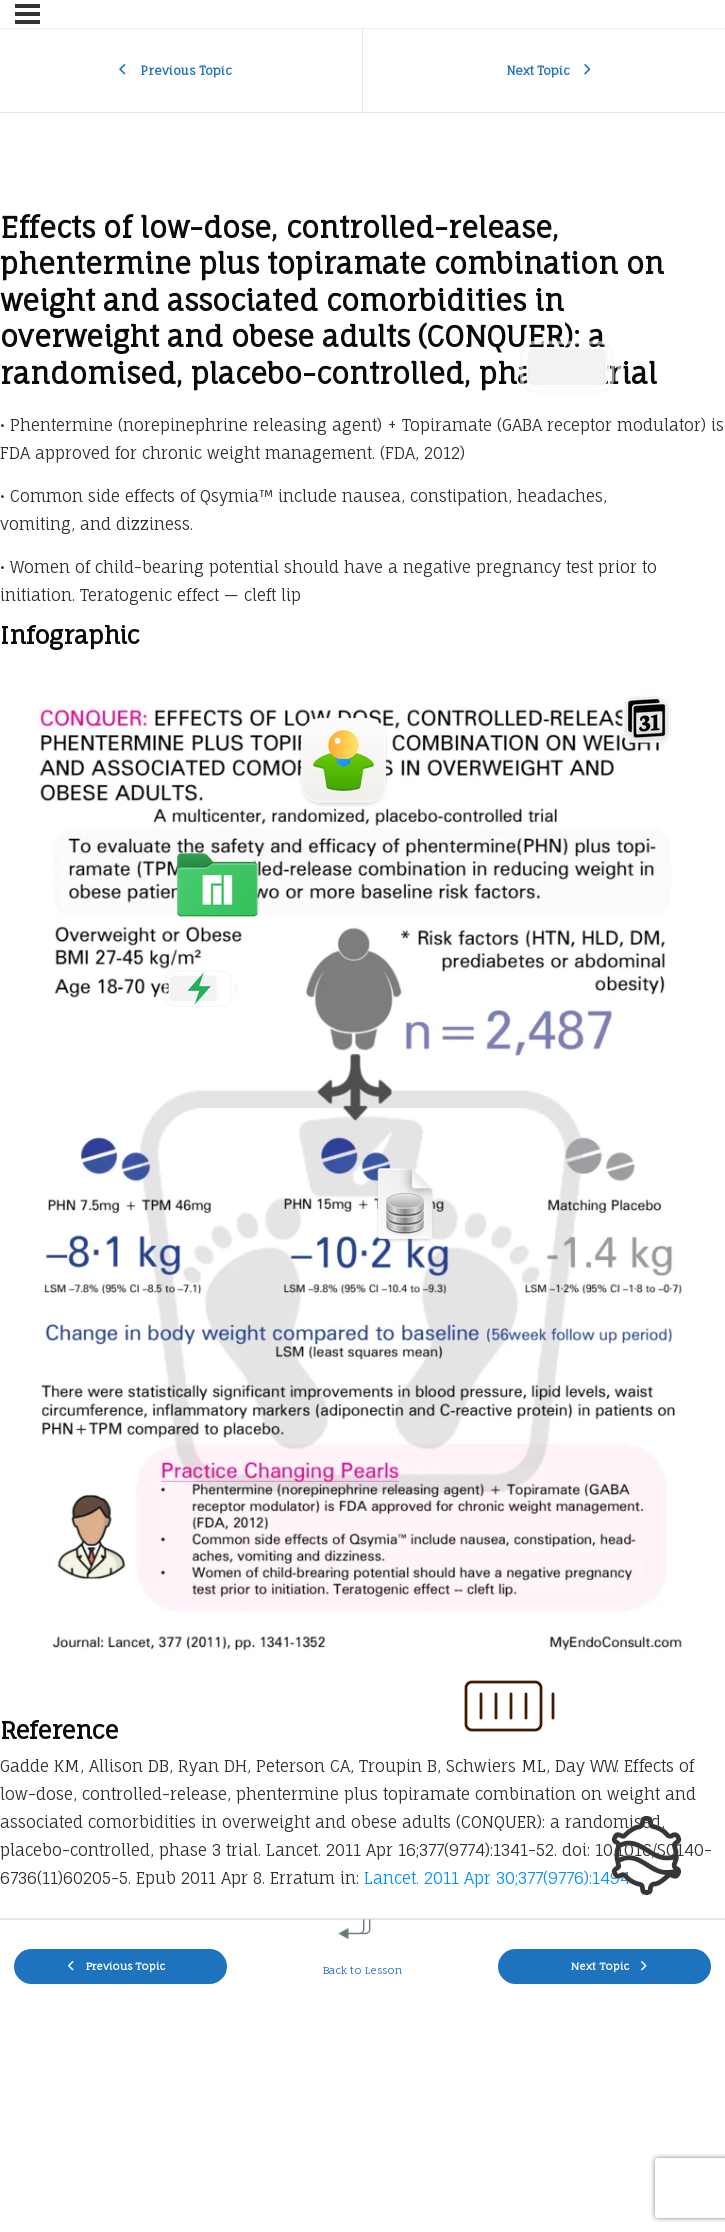  Describe the element at coordinates (343, 760) in the screenshot. I see `open gajim instant messaging app` at that location.